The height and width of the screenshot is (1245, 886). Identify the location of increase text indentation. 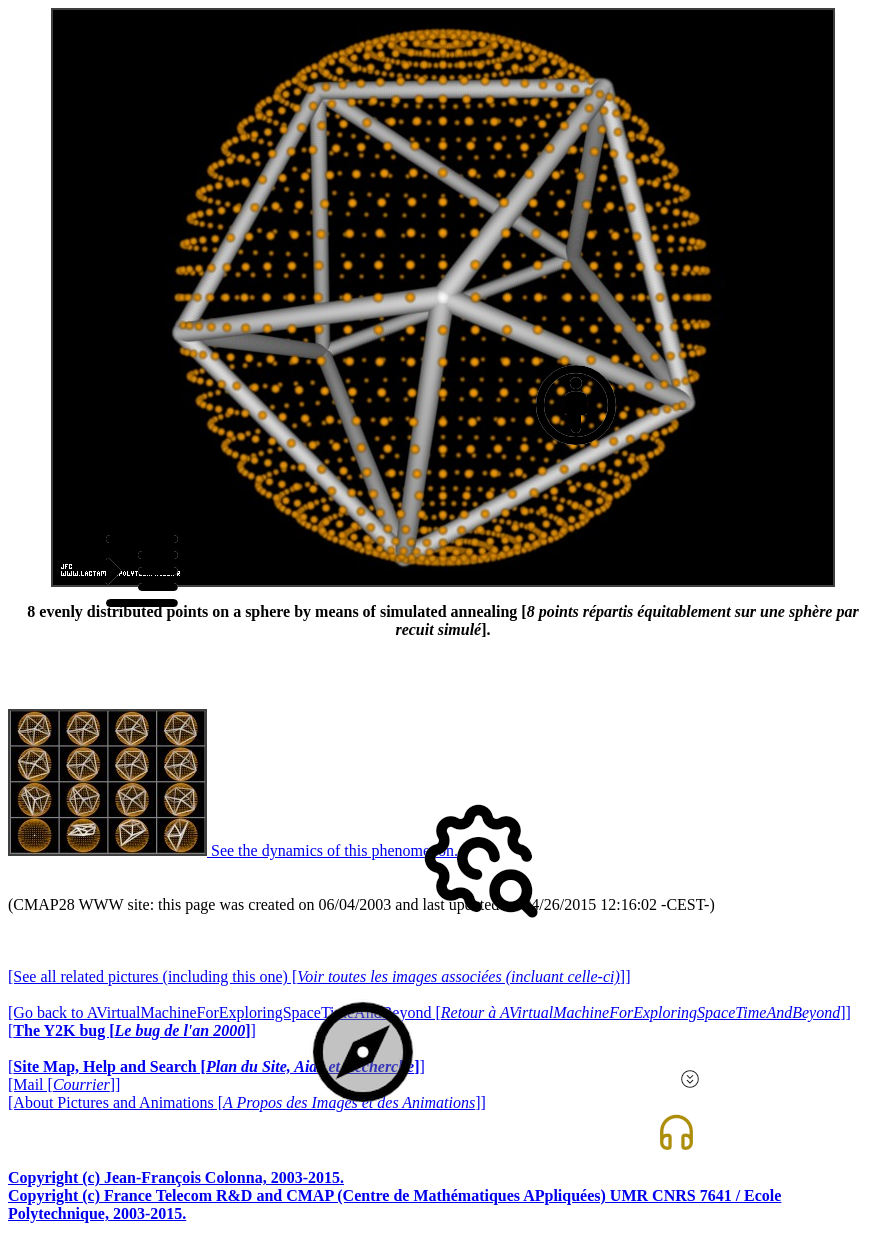
(142, 571).